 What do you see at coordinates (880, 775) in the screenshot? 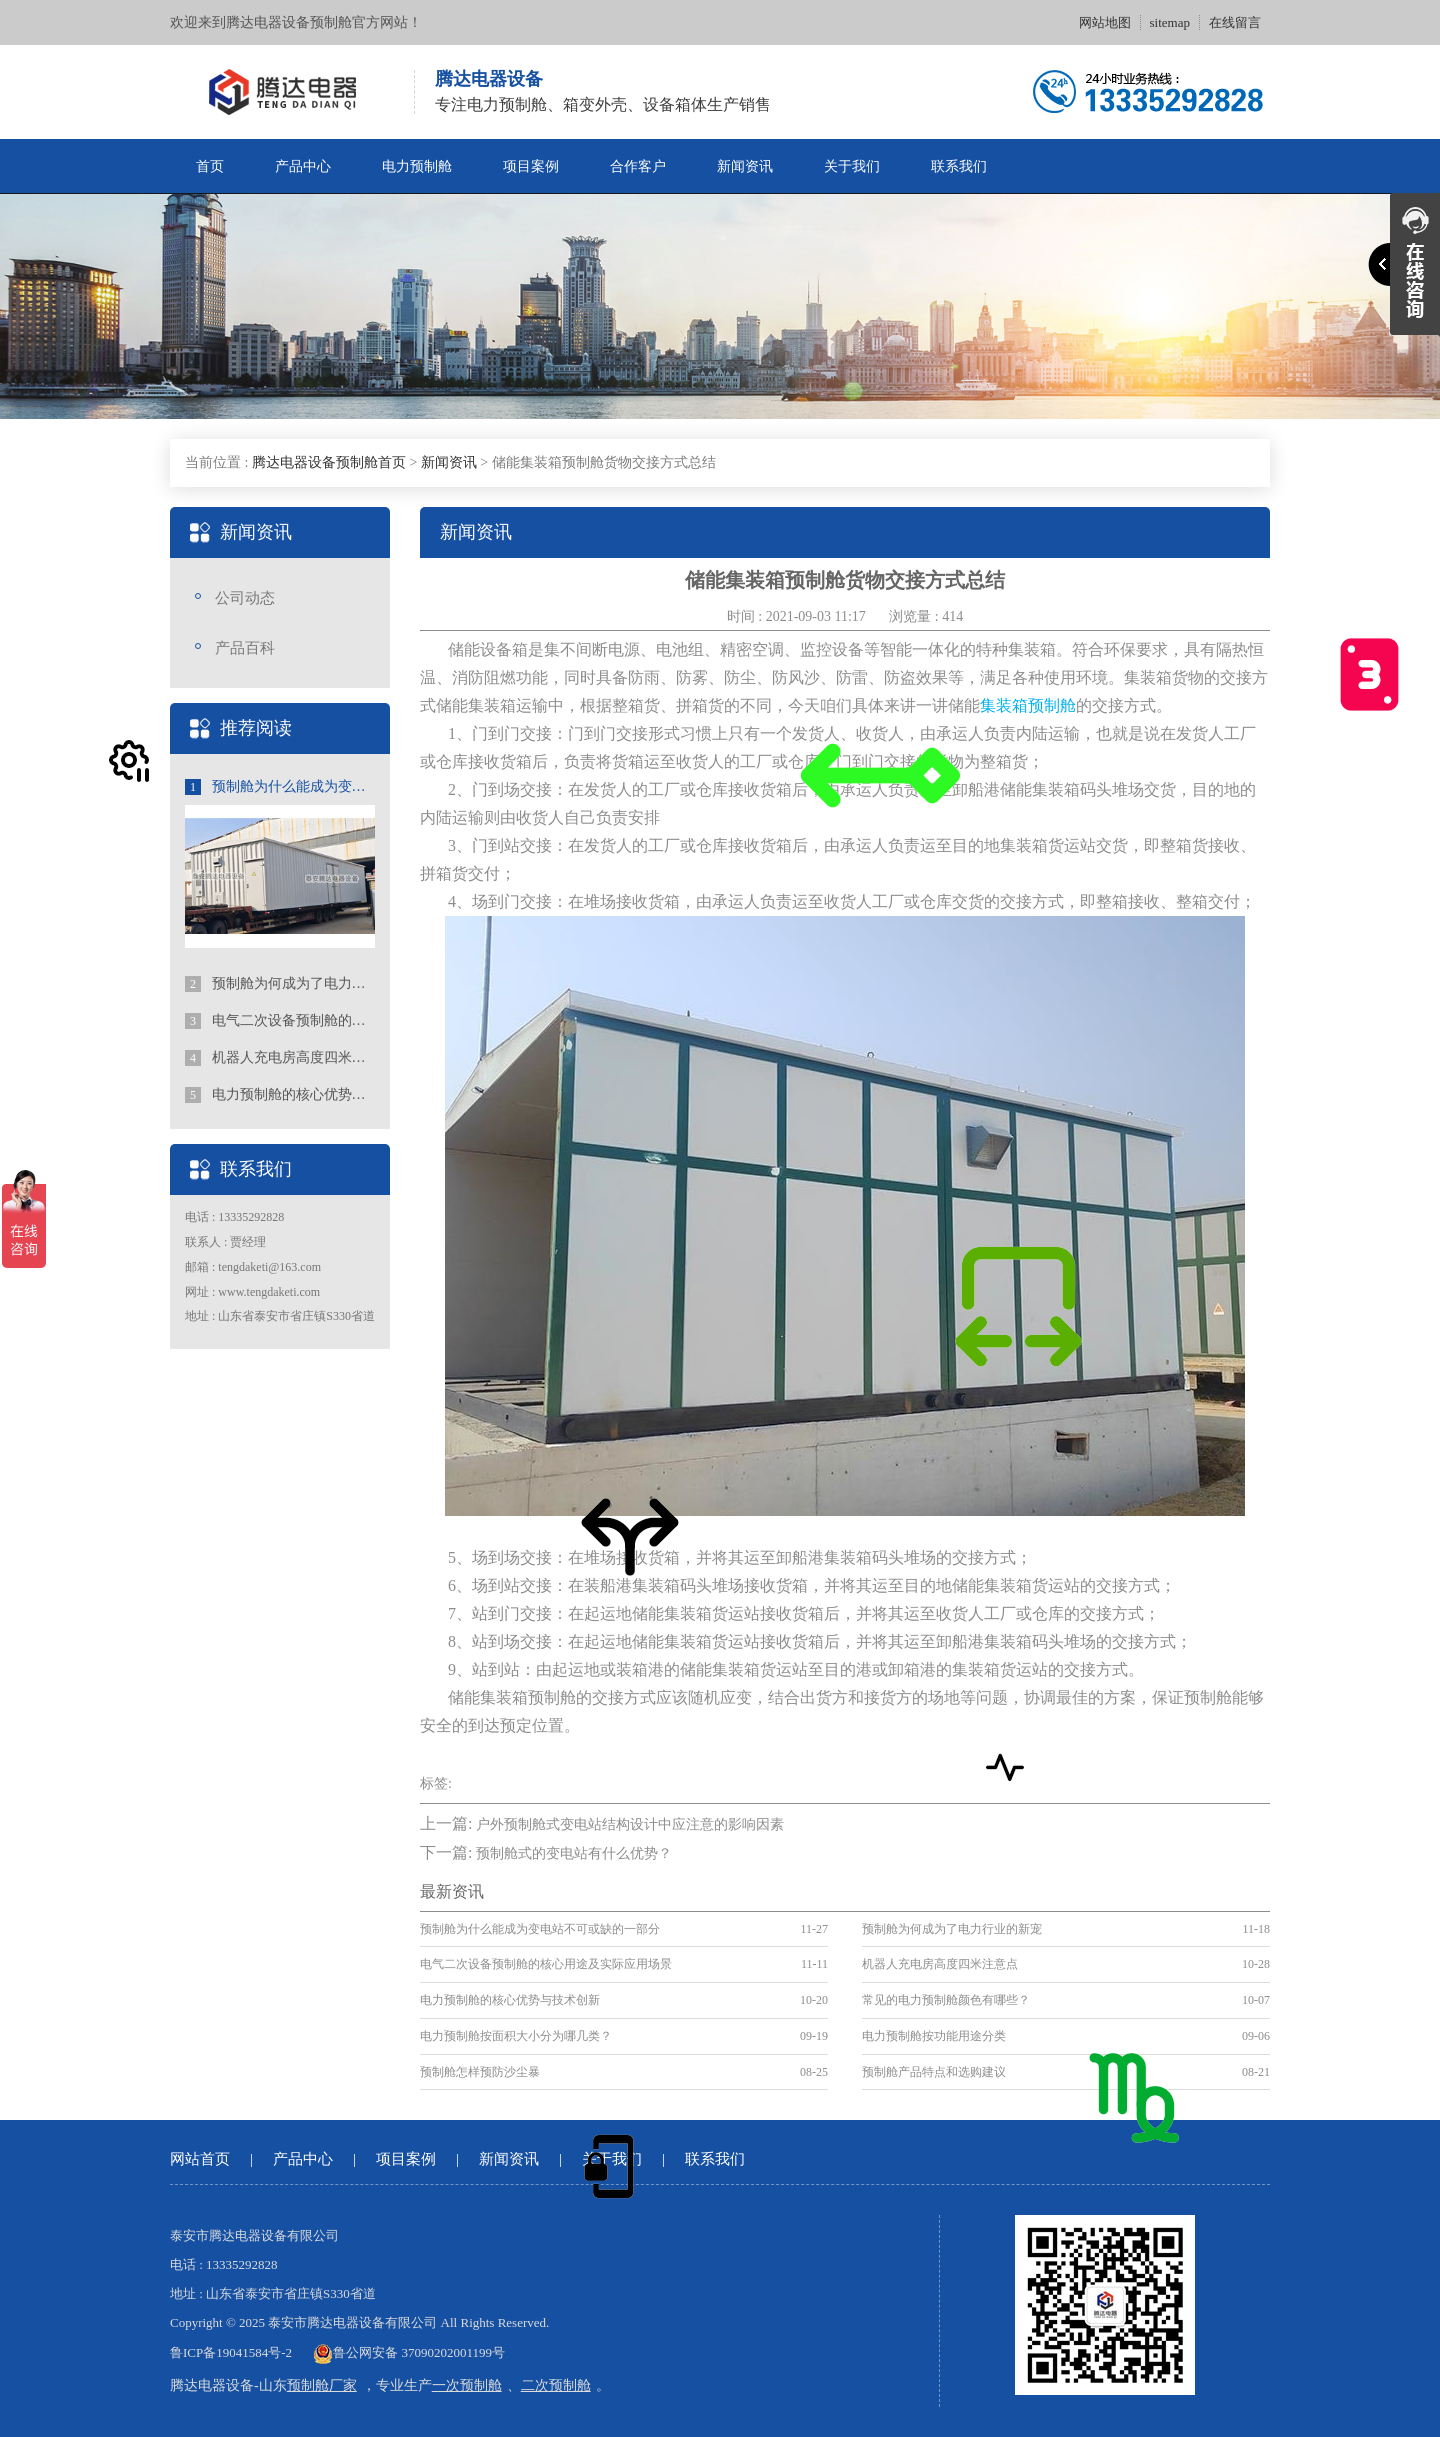
I see `navigate back to previous step` at bounding box center [880, 775].